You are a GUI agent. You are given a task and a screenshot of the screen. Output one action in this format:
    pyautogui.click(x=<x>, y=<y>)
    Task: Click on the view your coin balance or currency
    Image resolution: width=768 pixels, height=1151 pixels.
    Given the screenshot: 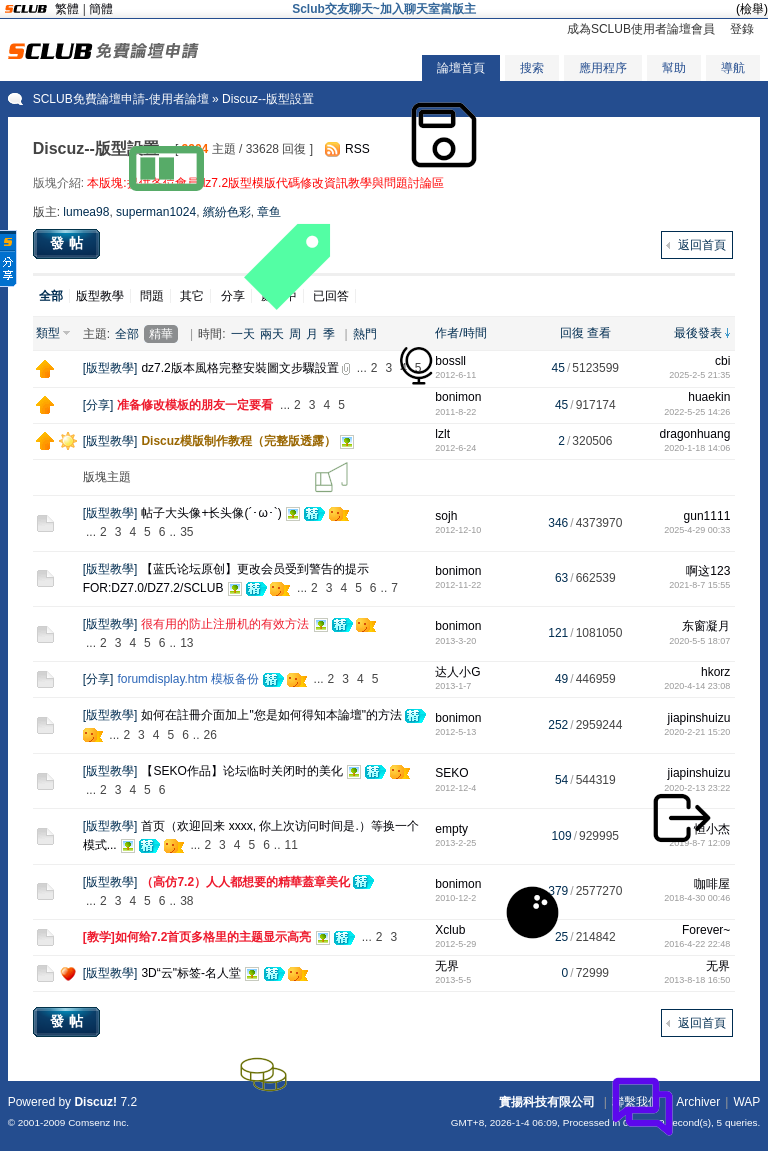 What is the action you would take?
    pyautogui.click(x=263, y=1074)
    